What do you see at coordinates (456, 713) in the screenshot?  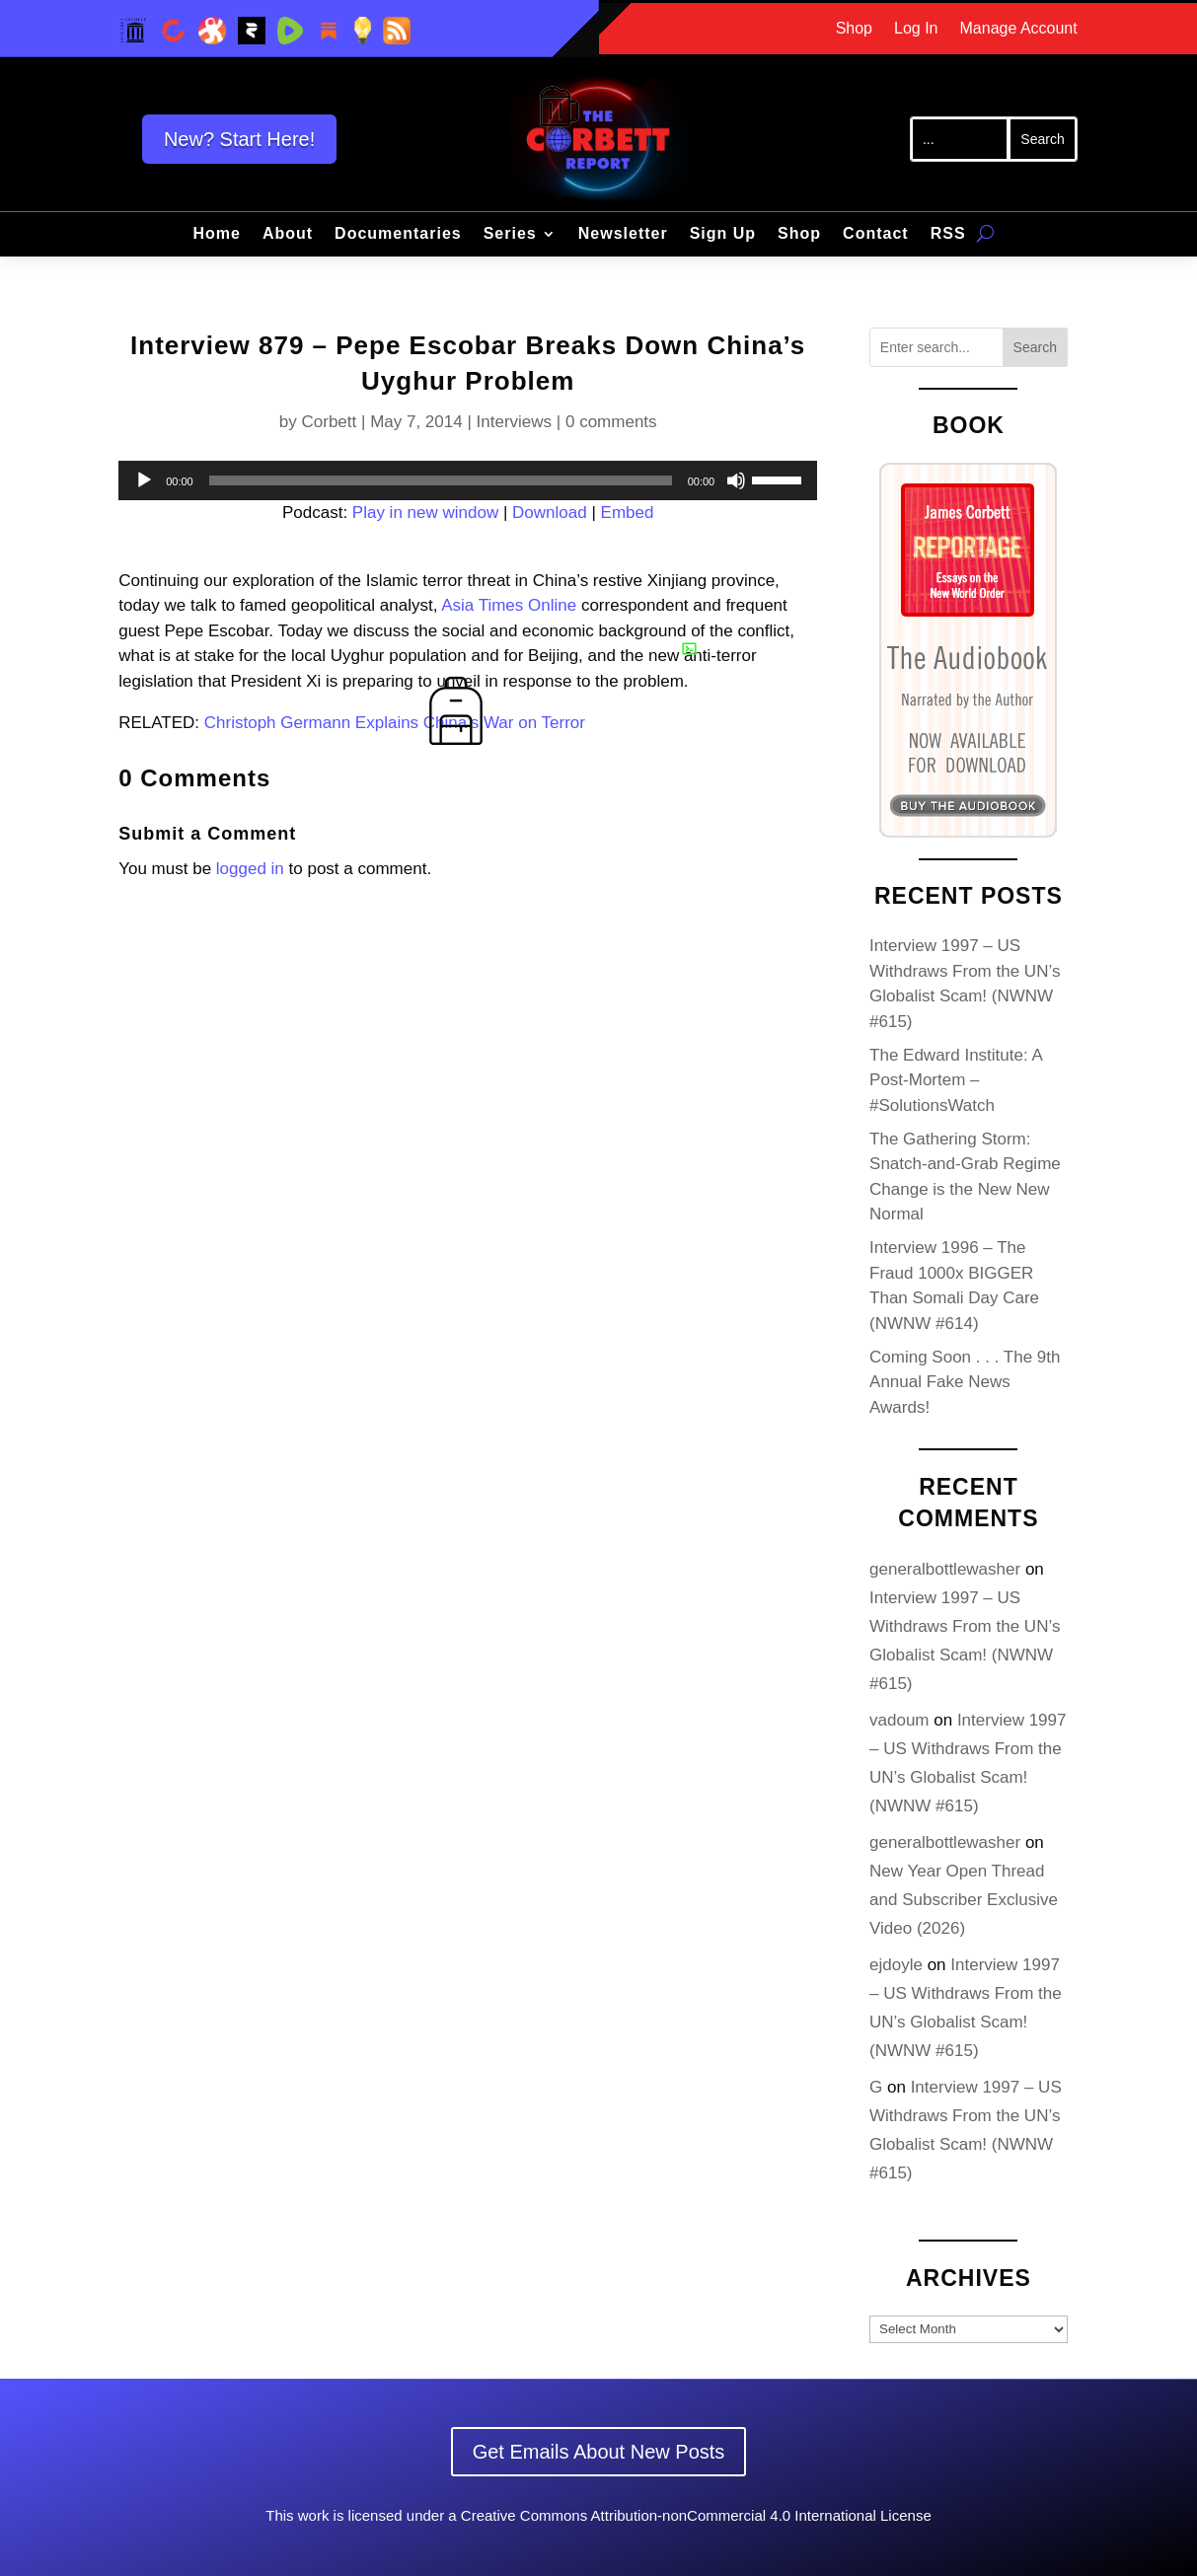 I see `access your inventory or storage` at bounding box center [456, 713].